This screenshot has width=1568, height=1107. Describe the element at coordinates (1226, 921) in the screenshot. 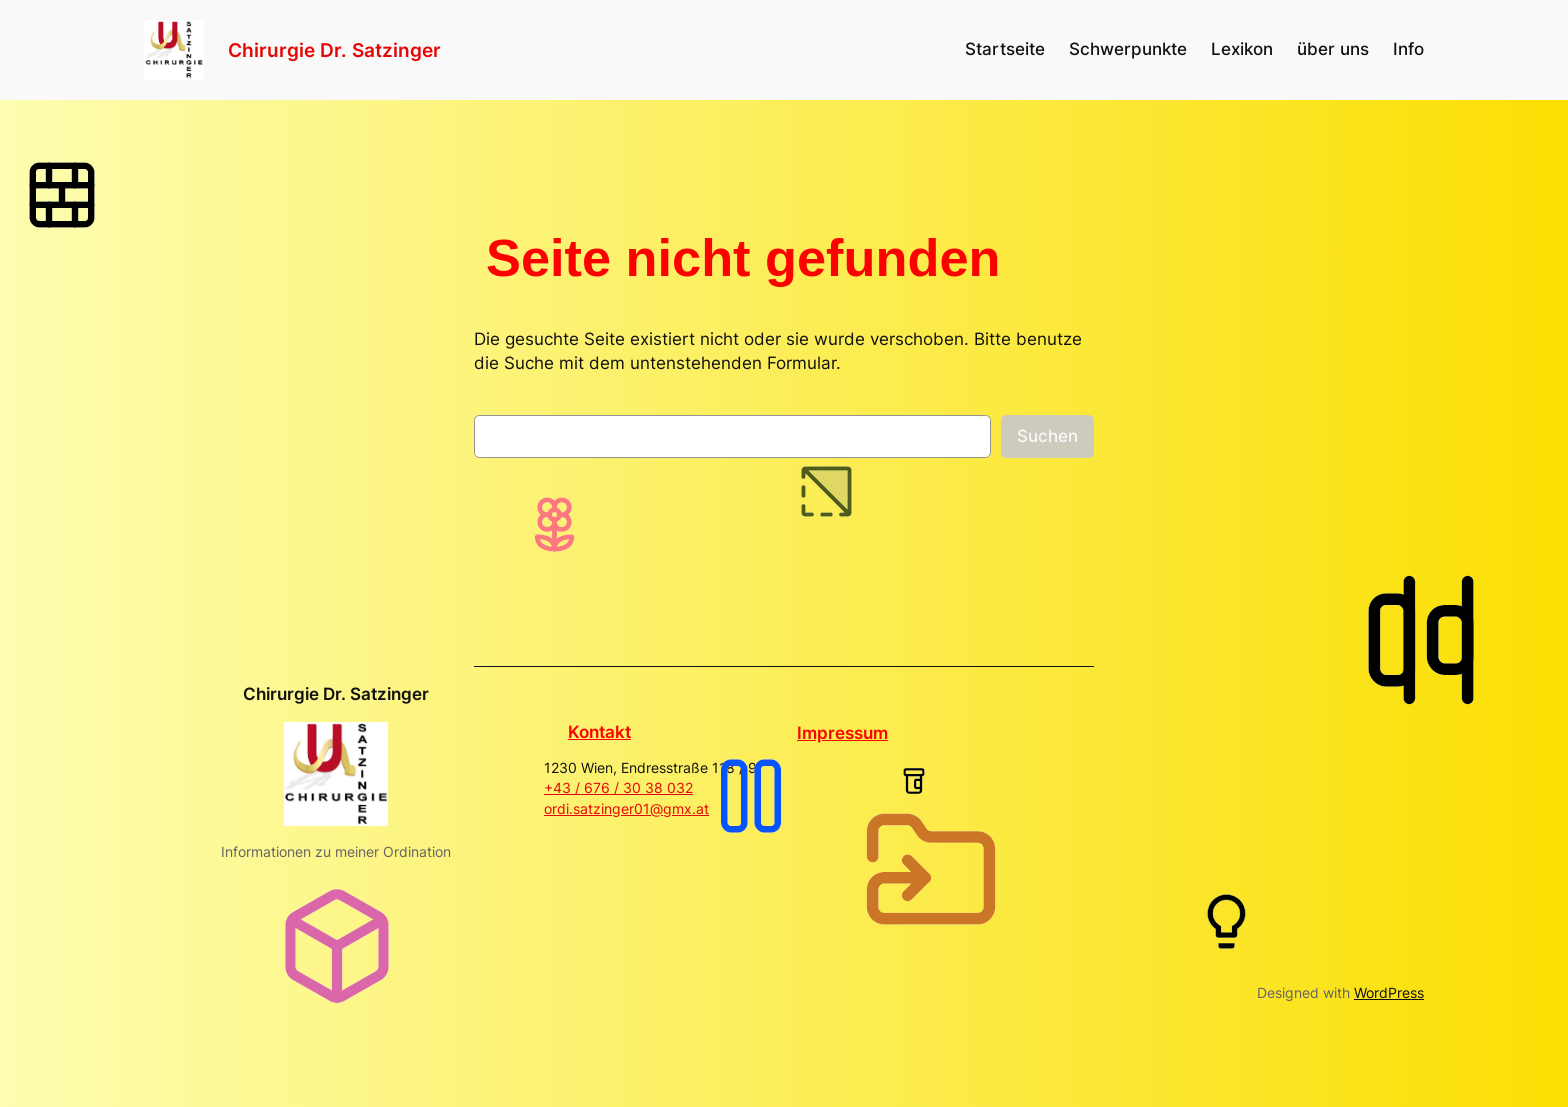

I see `view tips or suggestions` at that location.